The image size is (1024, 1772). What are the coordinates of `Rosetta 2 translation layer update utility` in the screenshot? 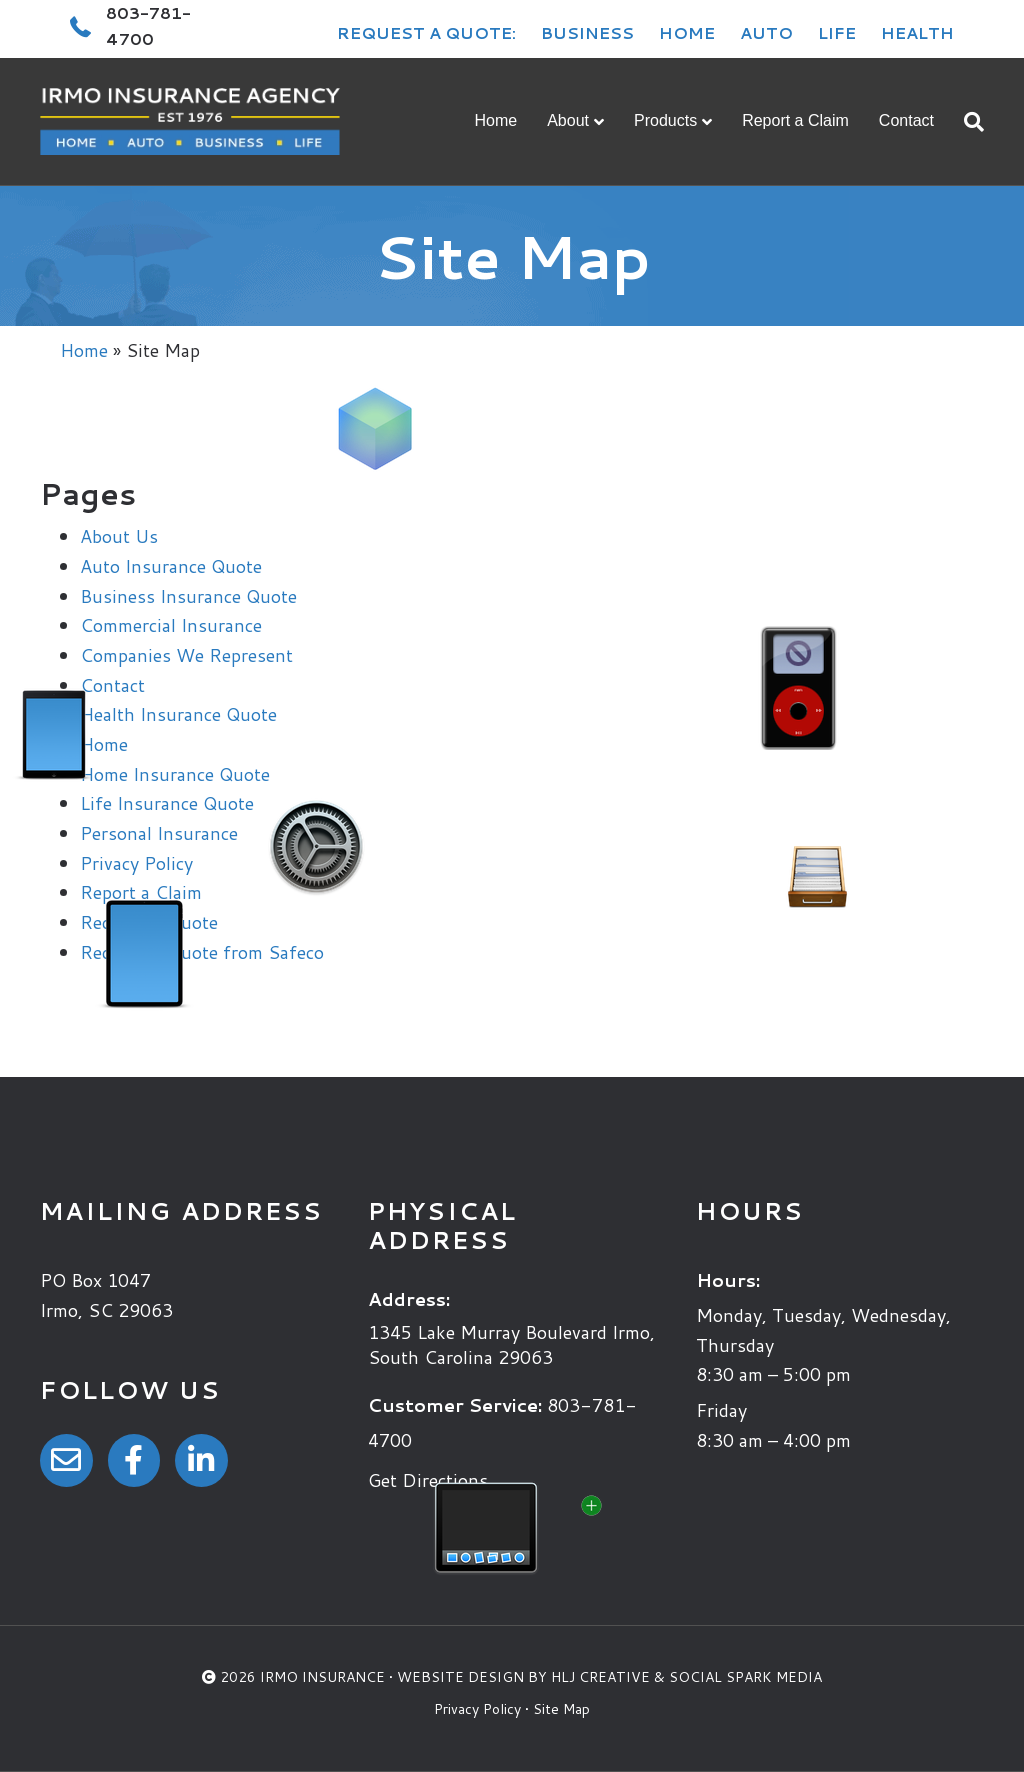 It's located at (316, 846).